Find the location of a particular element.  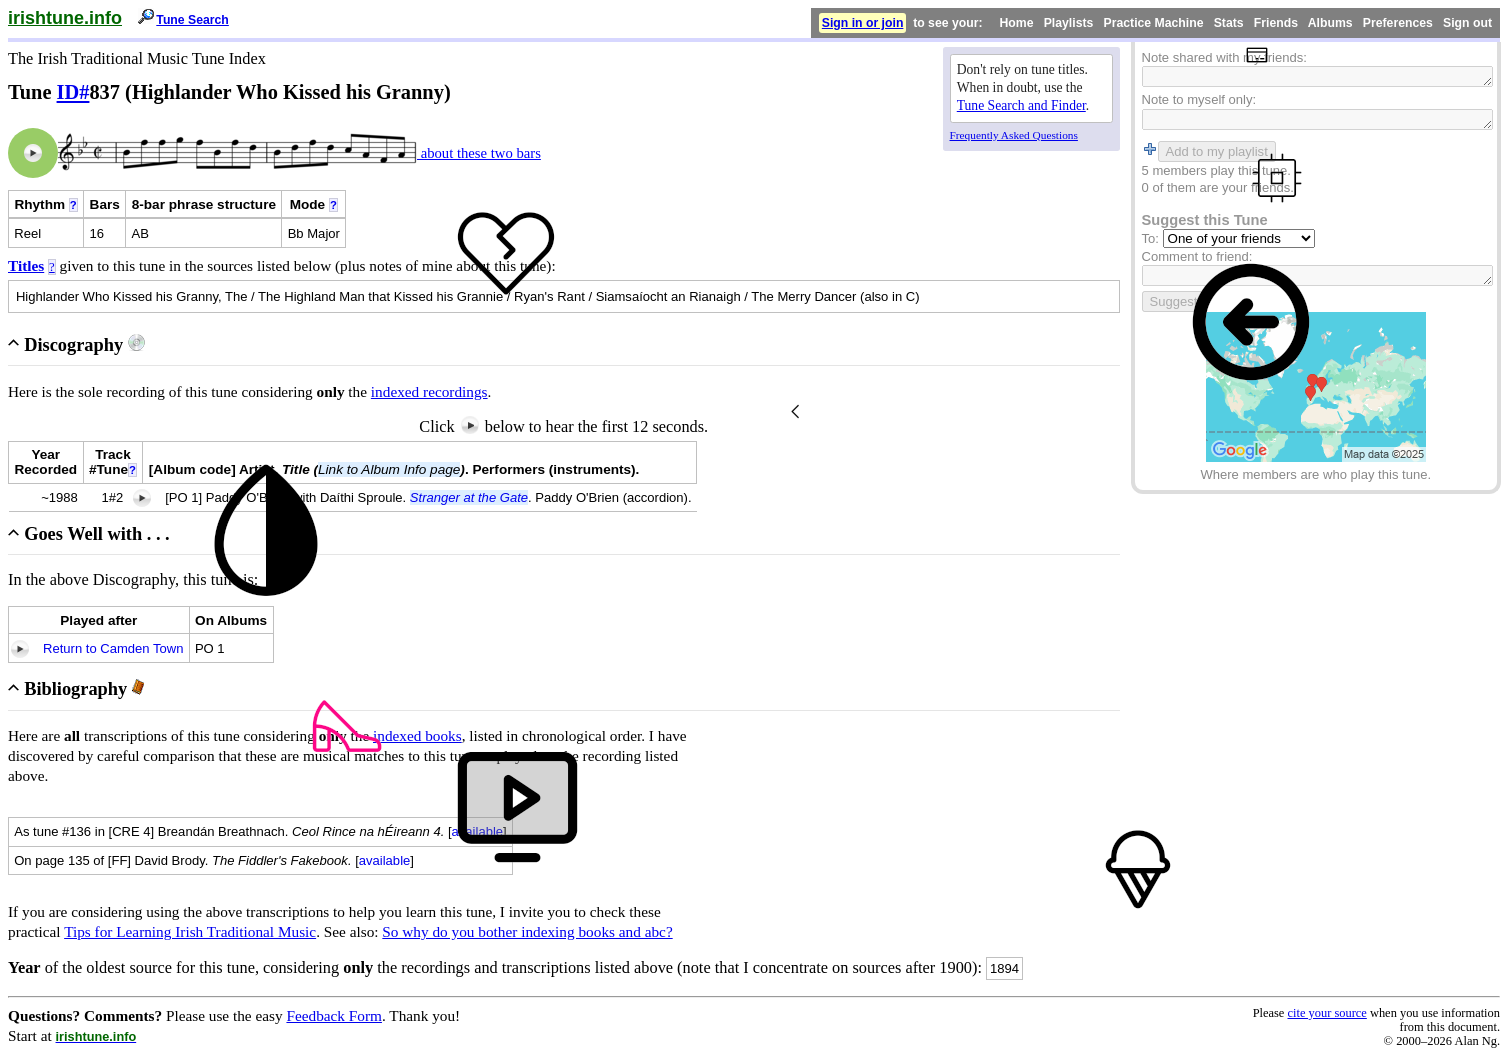

adjust color saturation or contrast settings is located at coordinates (266, 535).